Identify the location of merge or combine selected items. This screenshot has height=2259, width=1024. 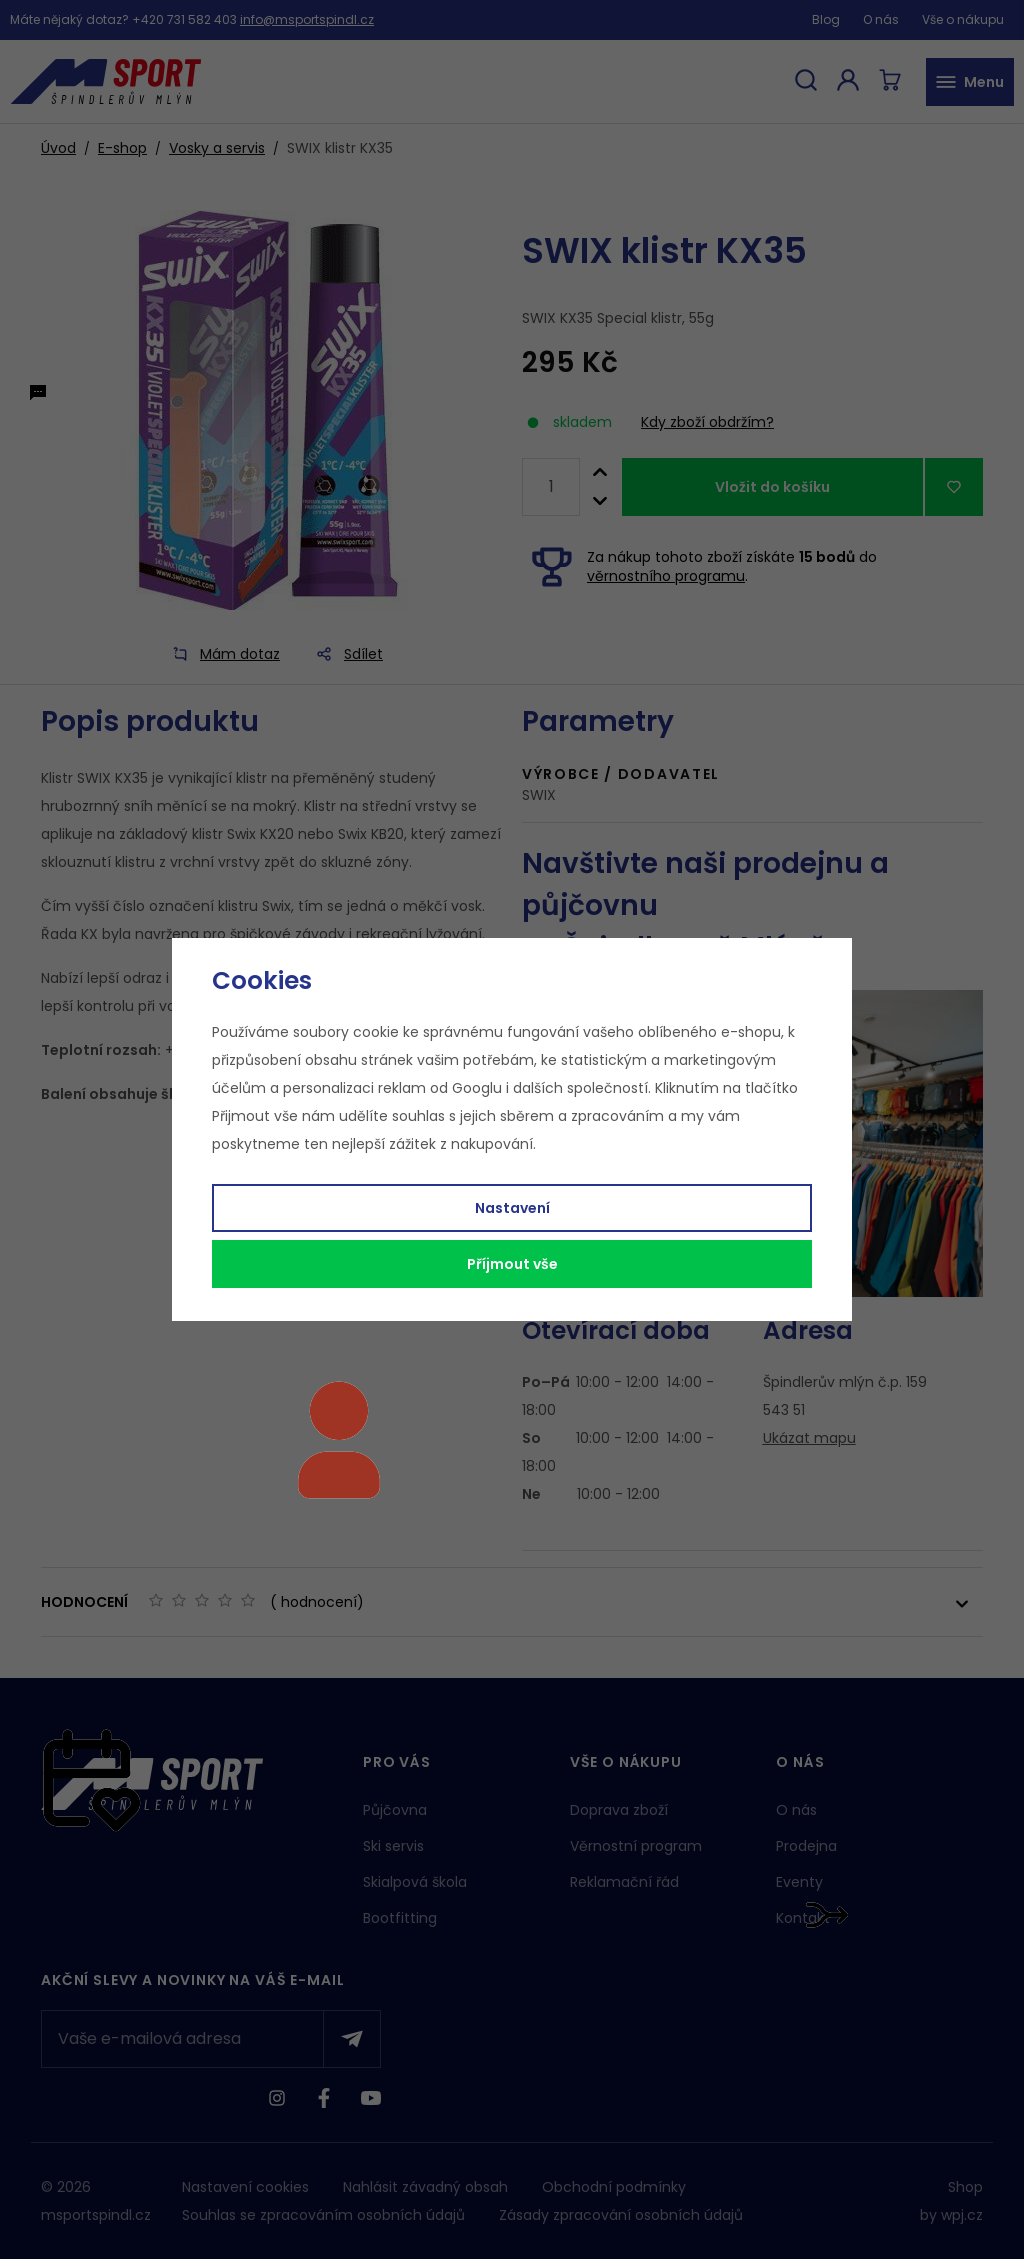
(827, 1915).